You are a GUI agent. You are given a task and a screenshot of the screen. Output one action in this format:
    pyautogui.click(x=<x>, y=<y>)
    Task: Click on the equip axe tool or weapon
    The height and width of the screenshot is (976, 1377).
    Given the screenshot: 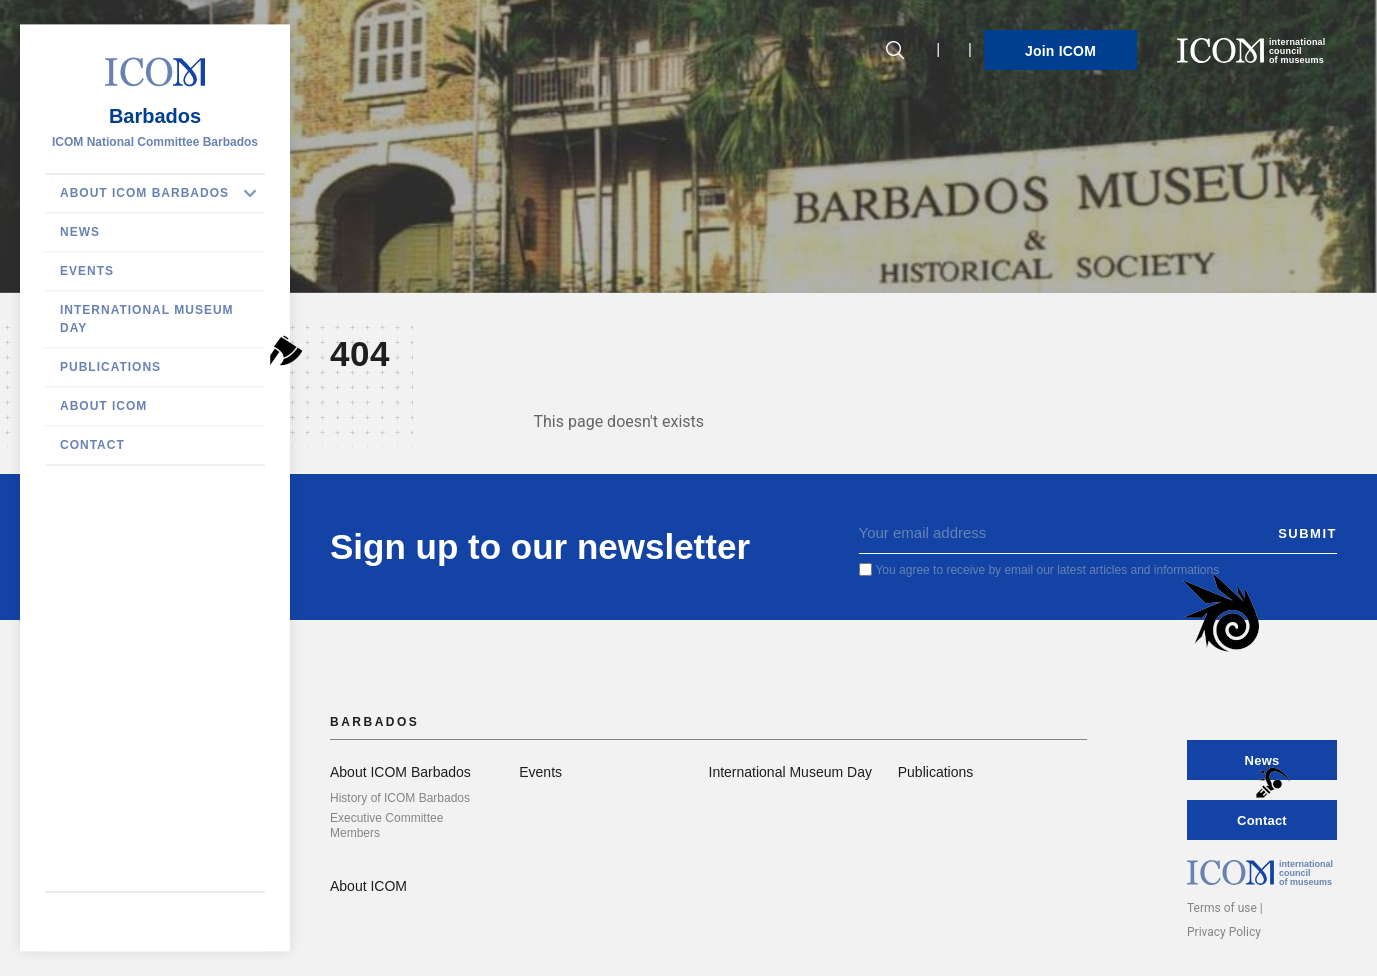 What is the action you would take?
    pyautogui.click(x=286, y=351)
    